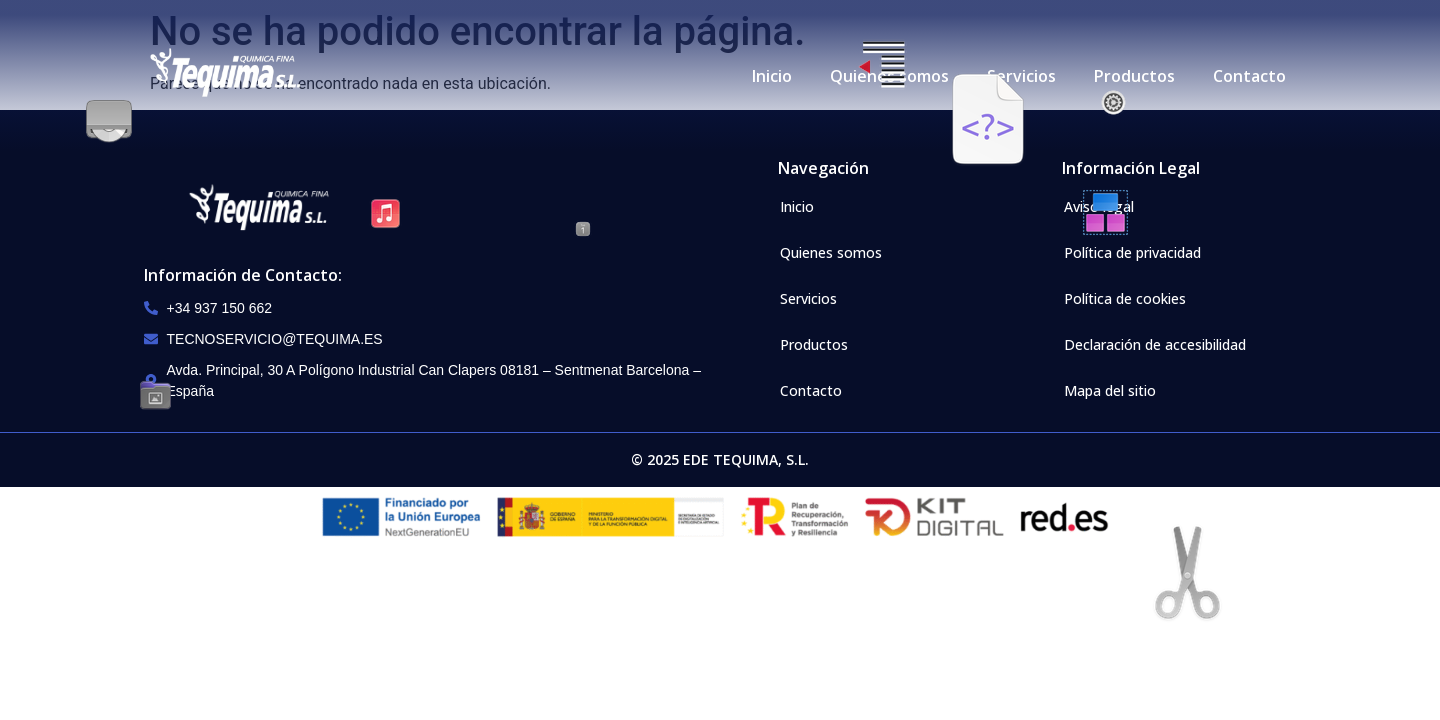 The image size is (1440, 720). I want to click on indicates a PHP script or code file, so click(988, 119).